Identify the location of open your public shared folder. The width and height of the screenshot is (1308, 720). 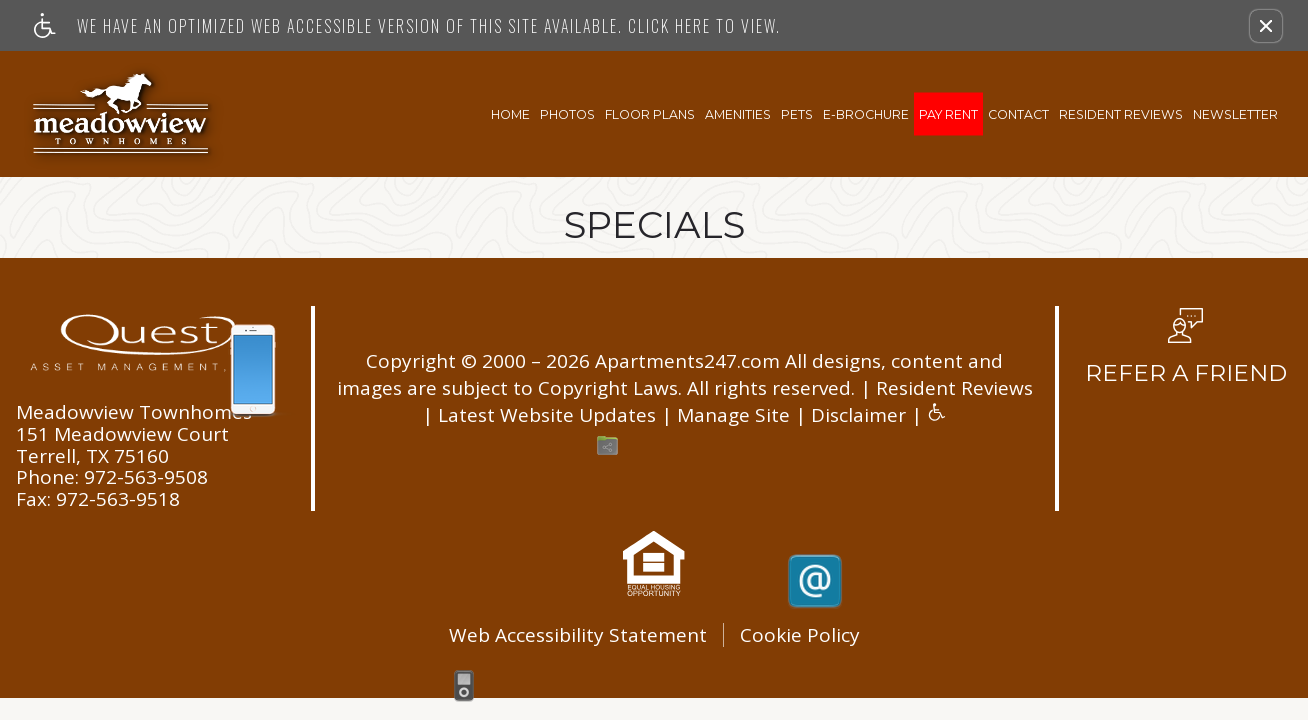
(607, 445).